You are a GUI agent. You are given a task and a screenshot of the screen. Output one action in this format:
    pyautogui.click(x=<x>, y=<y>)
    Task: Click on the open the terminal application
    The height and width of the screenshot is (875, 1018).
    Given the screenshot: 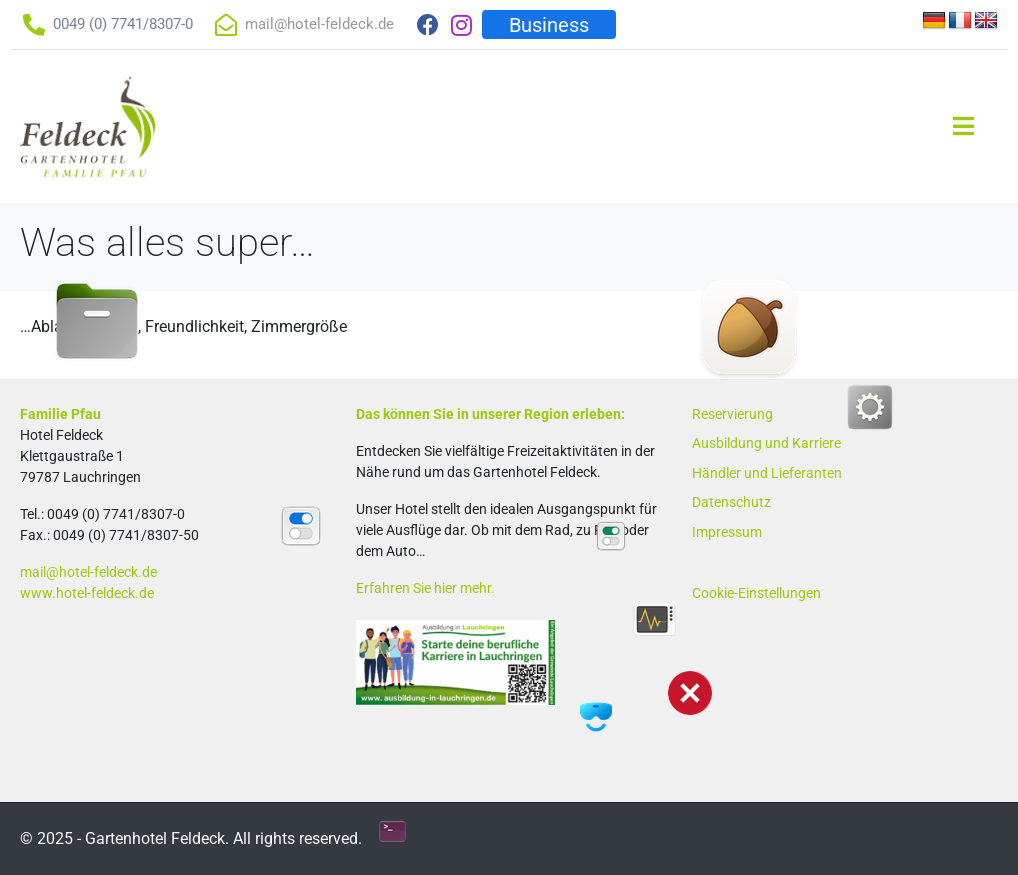 What is the action you would take?
    pyautogui.click(x=392, y=831)
    